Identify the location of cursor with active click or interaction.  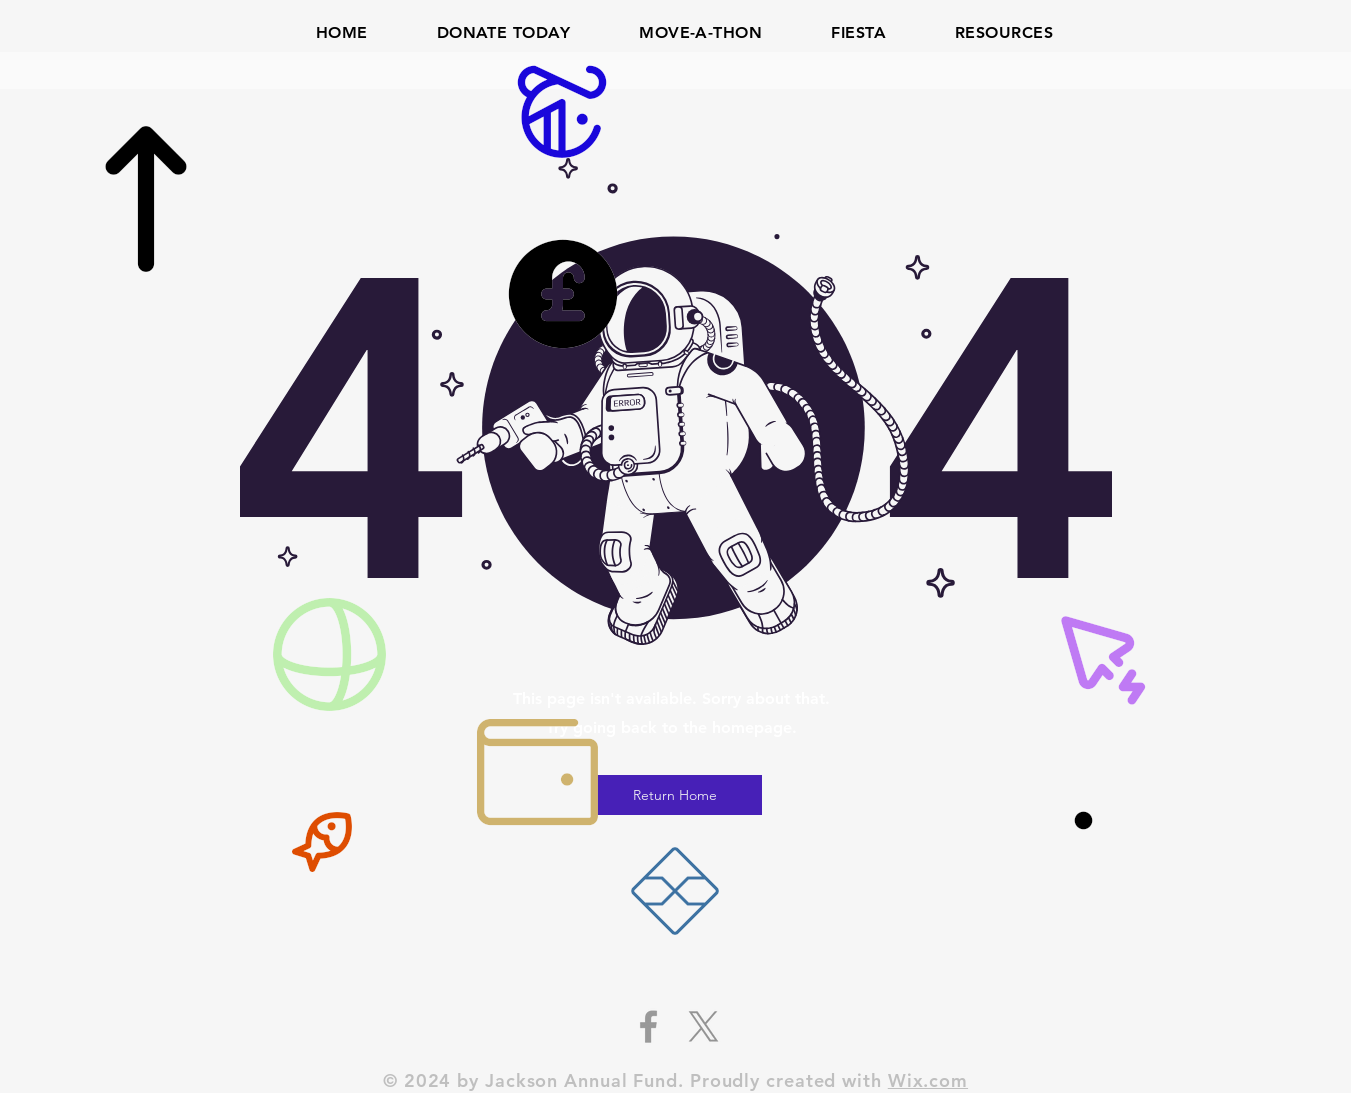
(1101, 656).